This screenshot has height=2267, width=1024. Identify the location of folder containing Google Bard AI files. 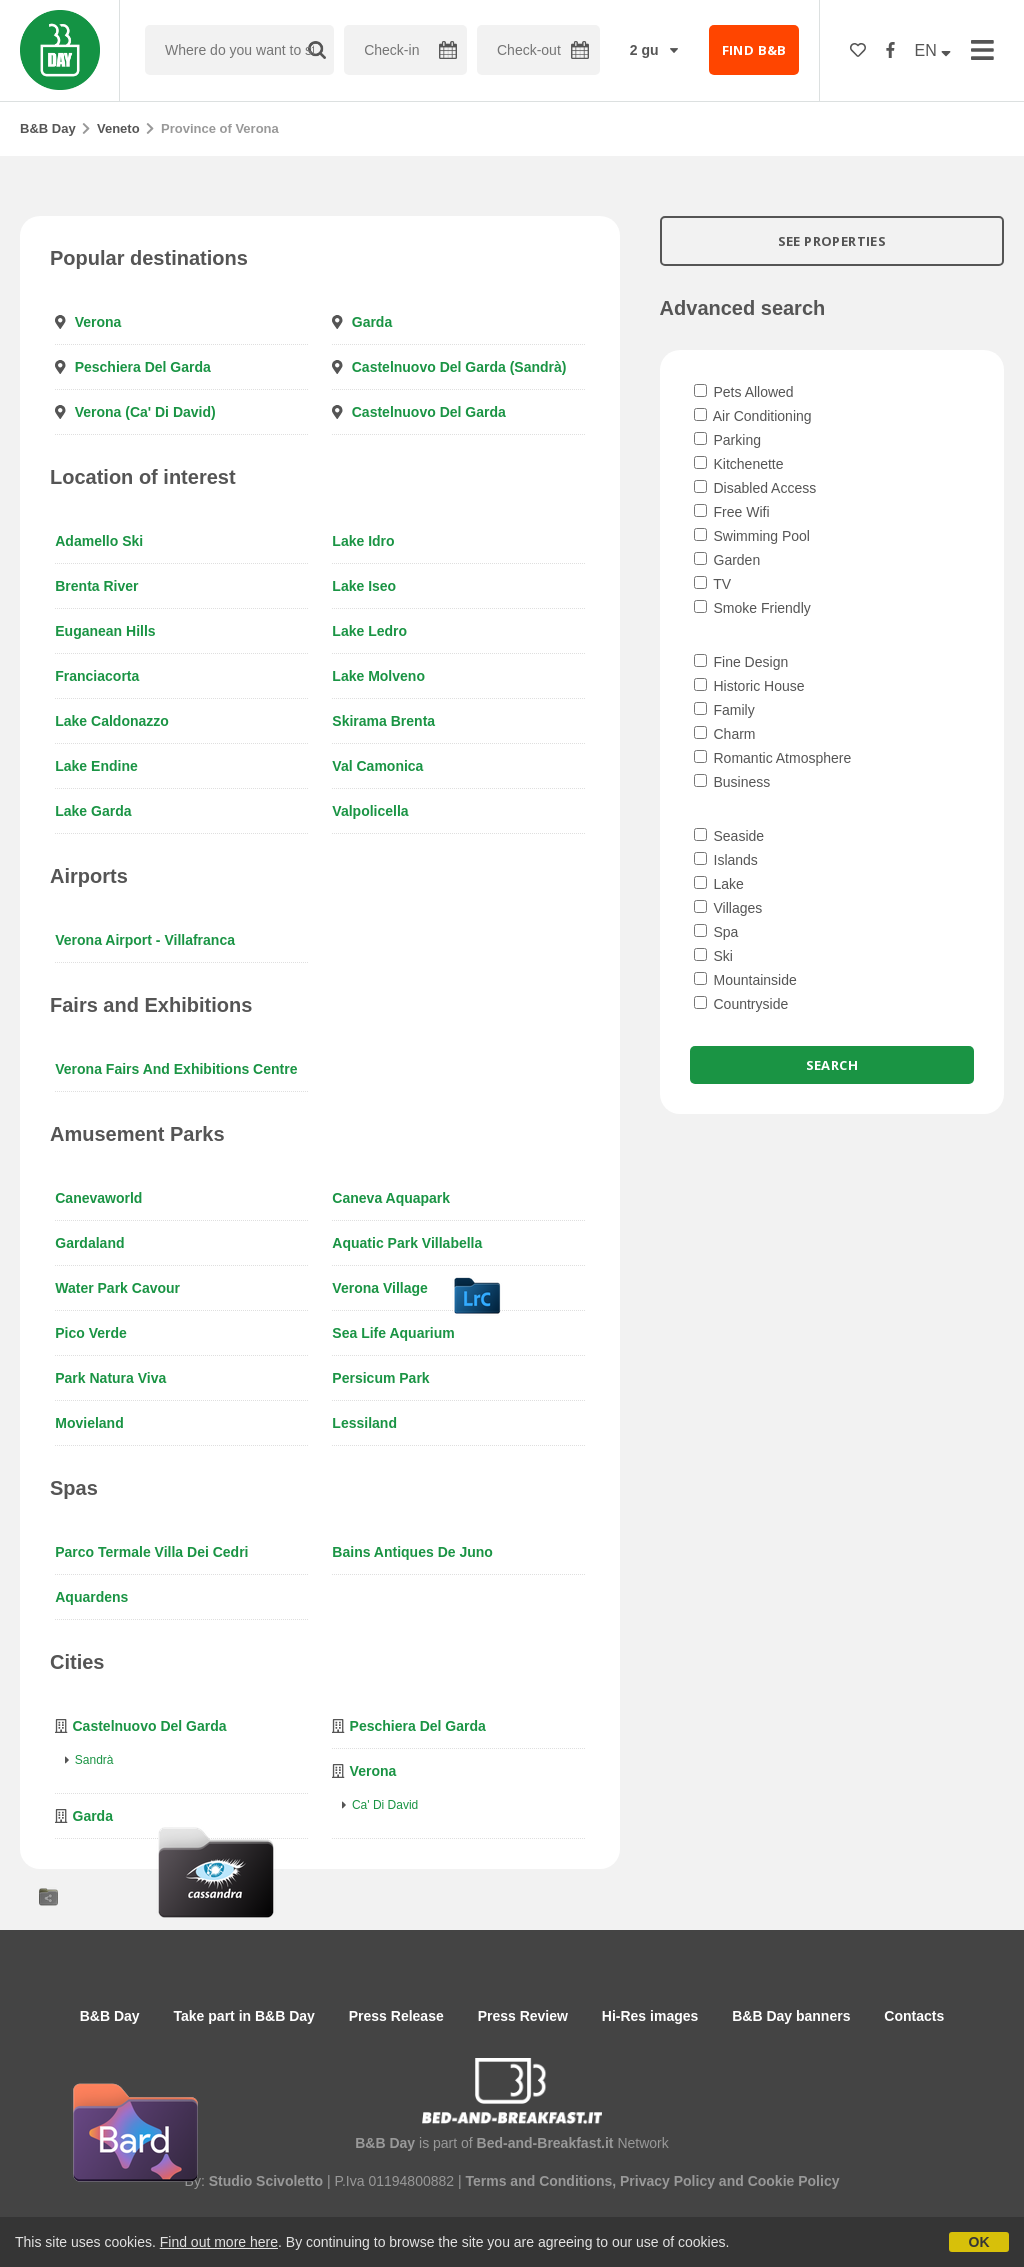
(135, 2136).